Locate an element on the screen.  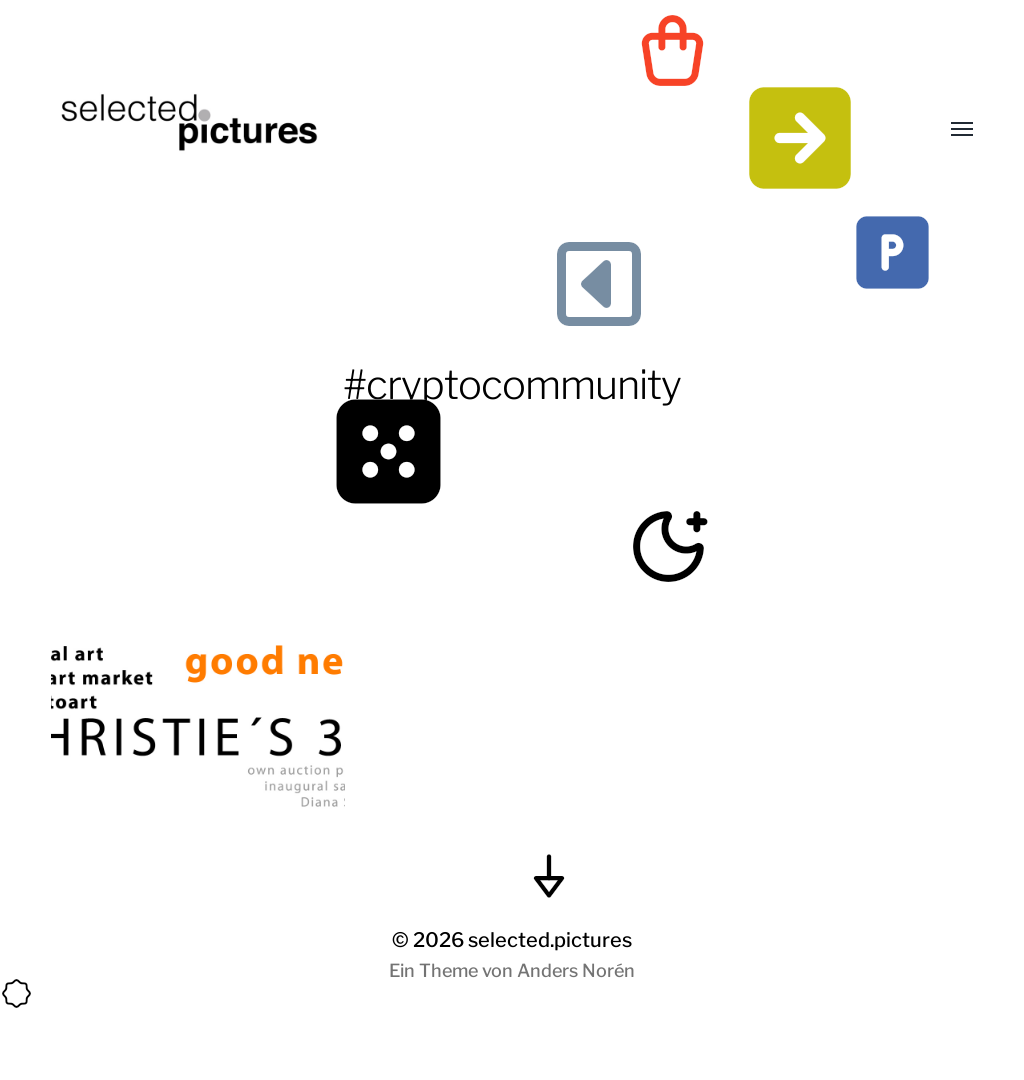
proceed to next step is located at coordinates (800, 138).